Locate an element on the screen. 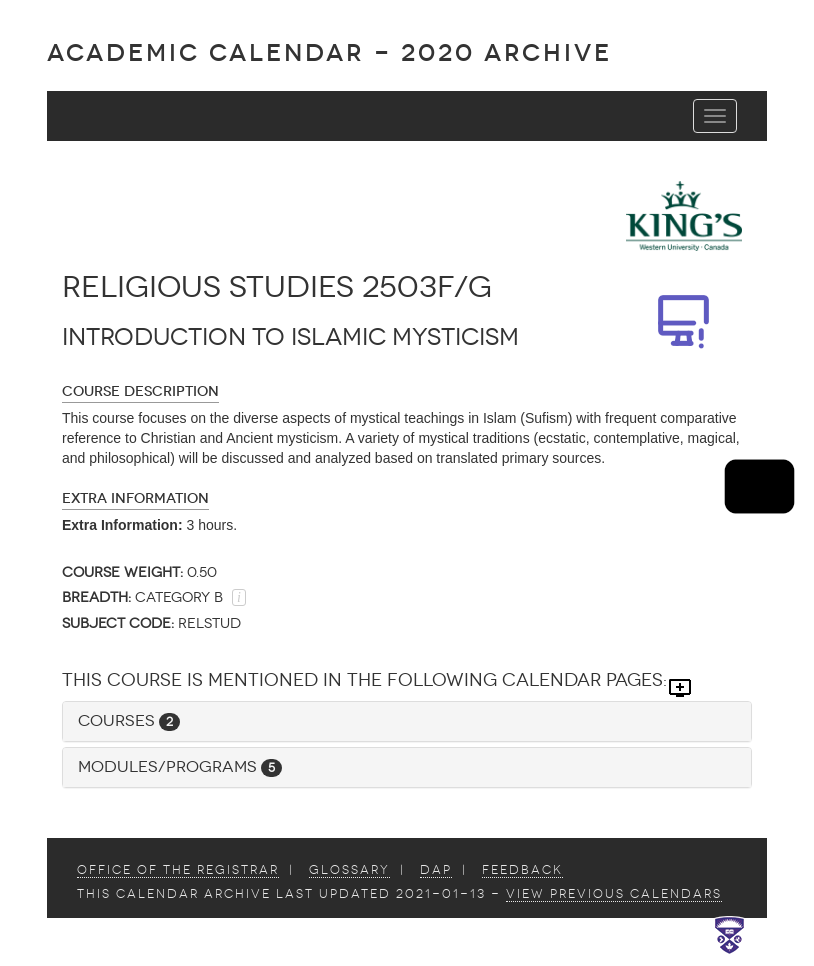  add current video to watch queue is located at coordinates (680, 688).